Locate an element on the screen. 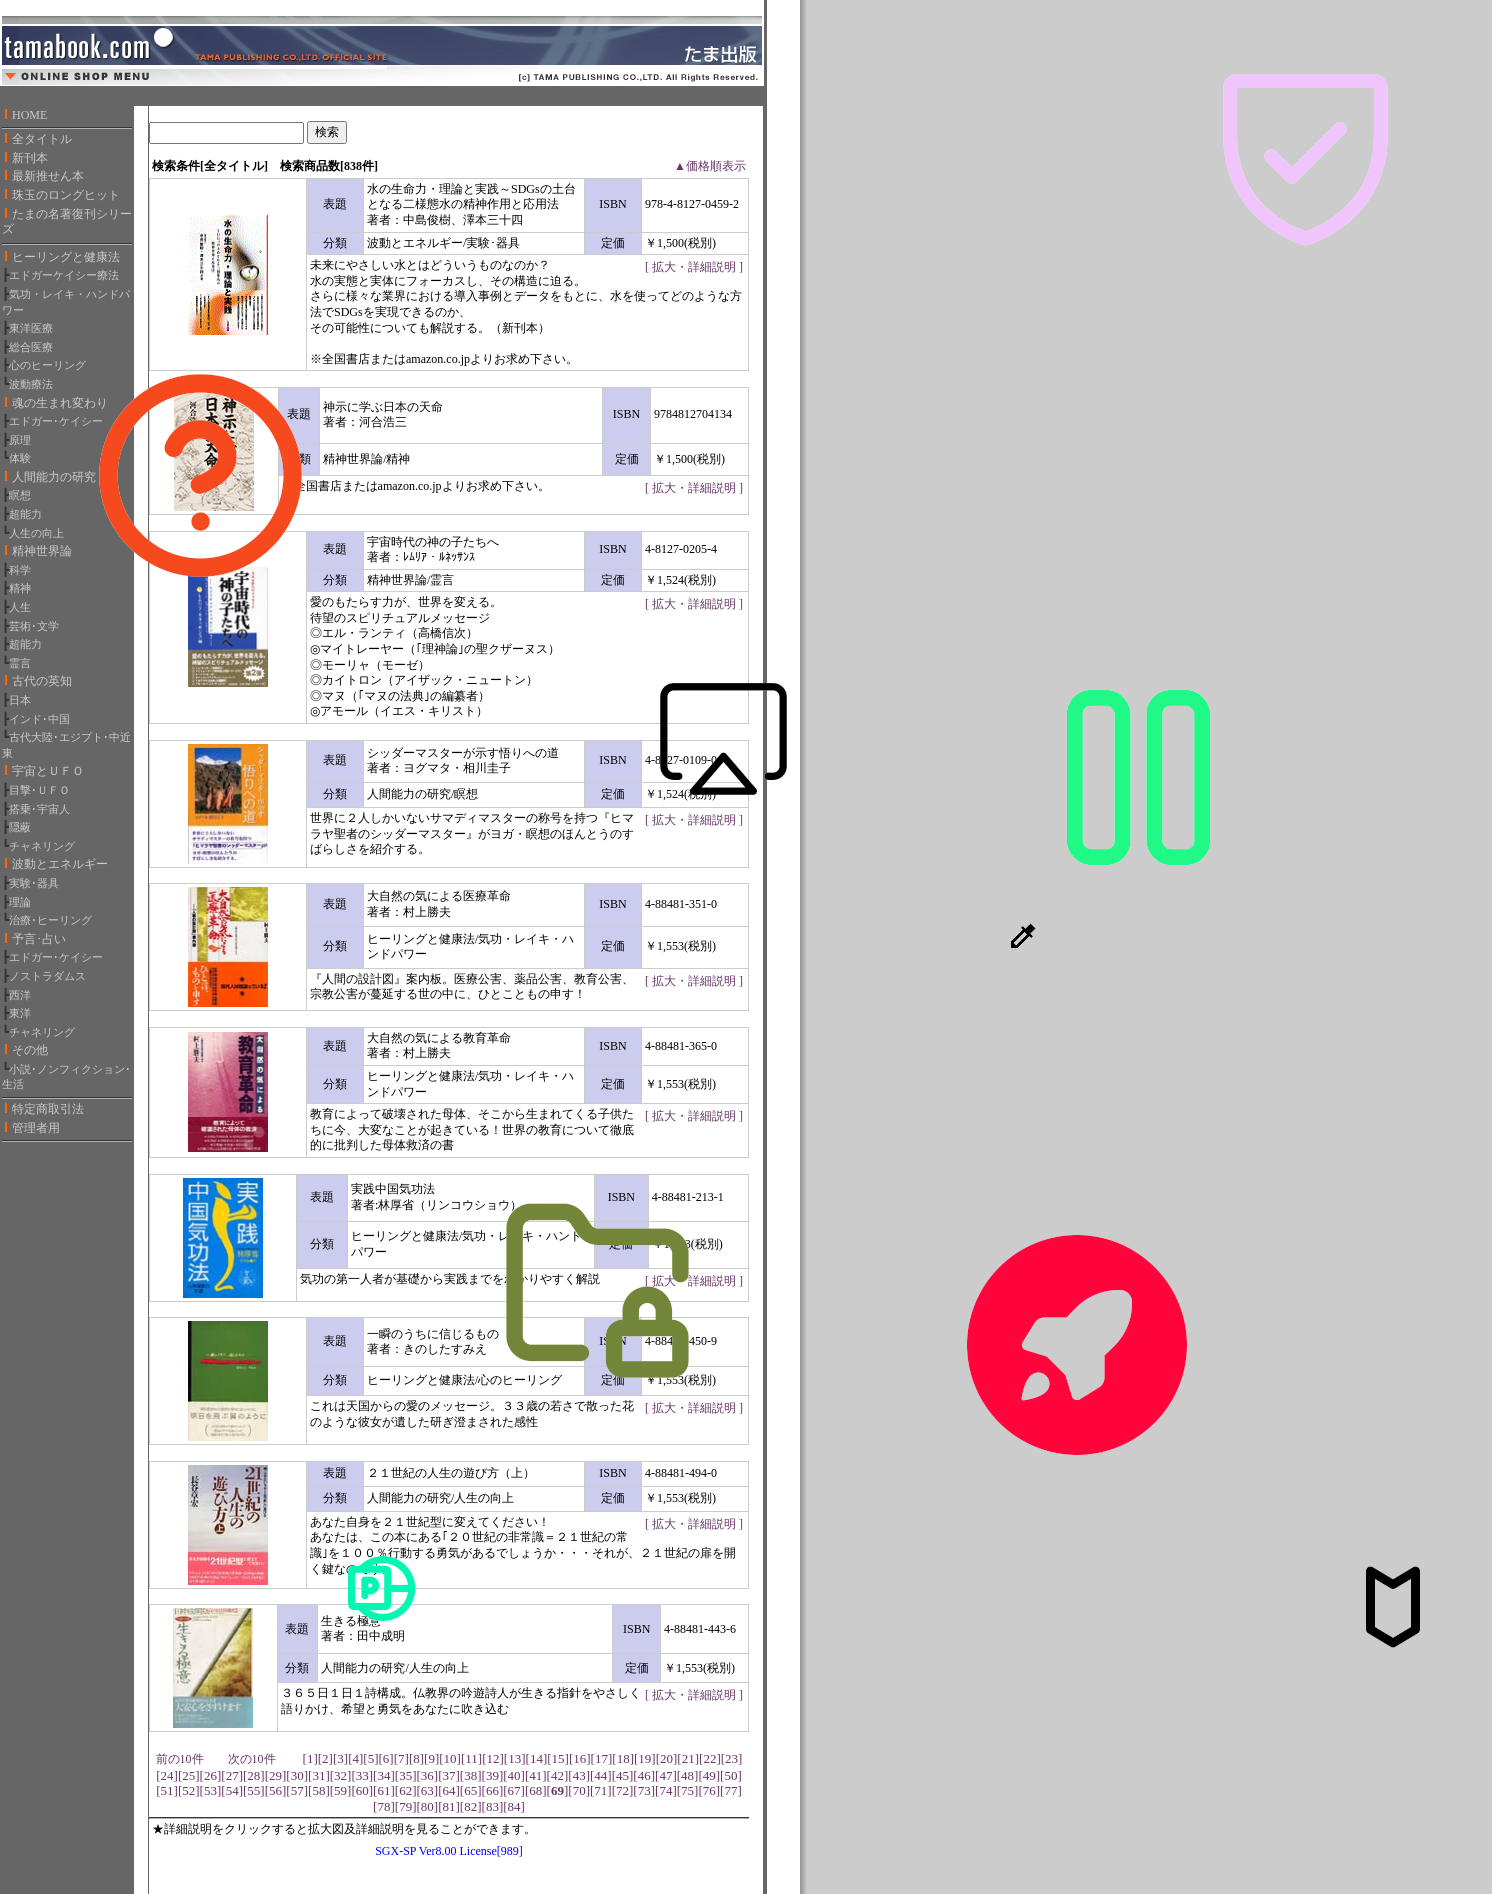 This screenshot has width=1492, height=1894. stretch or resize content vertically is located at coordinates (1138, 777).